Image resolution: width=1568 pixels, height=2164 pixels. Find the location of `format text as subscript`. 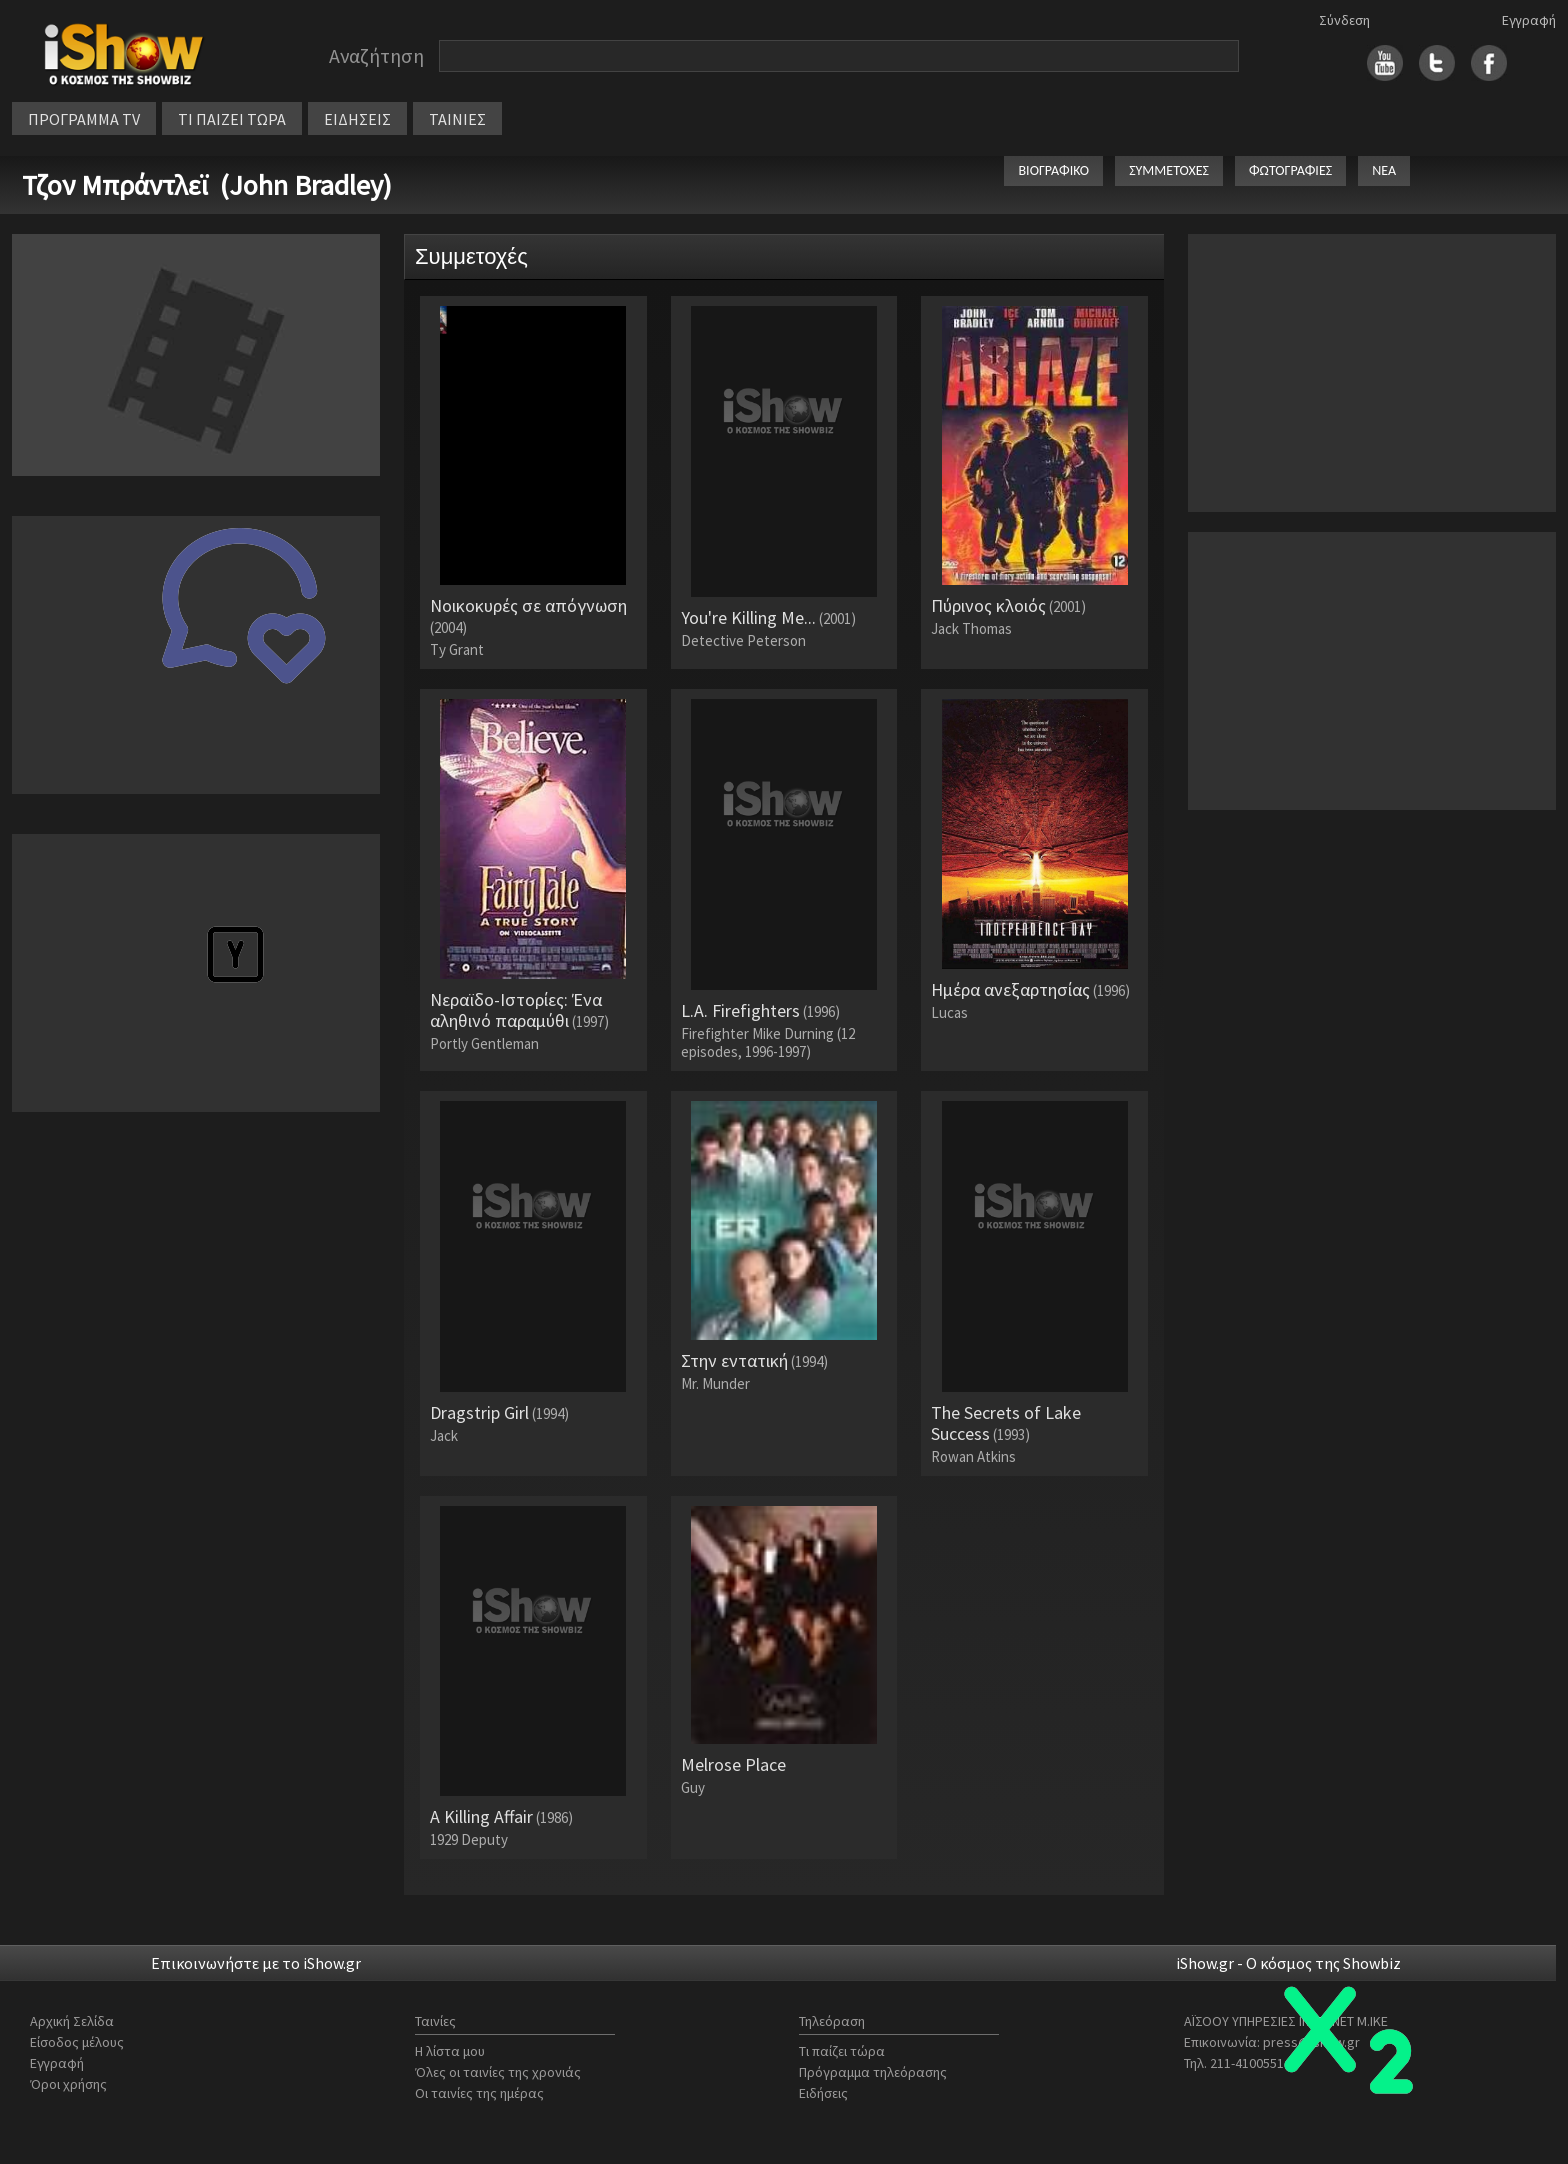

format text as subscript is located at coordinates (1341, 2029).